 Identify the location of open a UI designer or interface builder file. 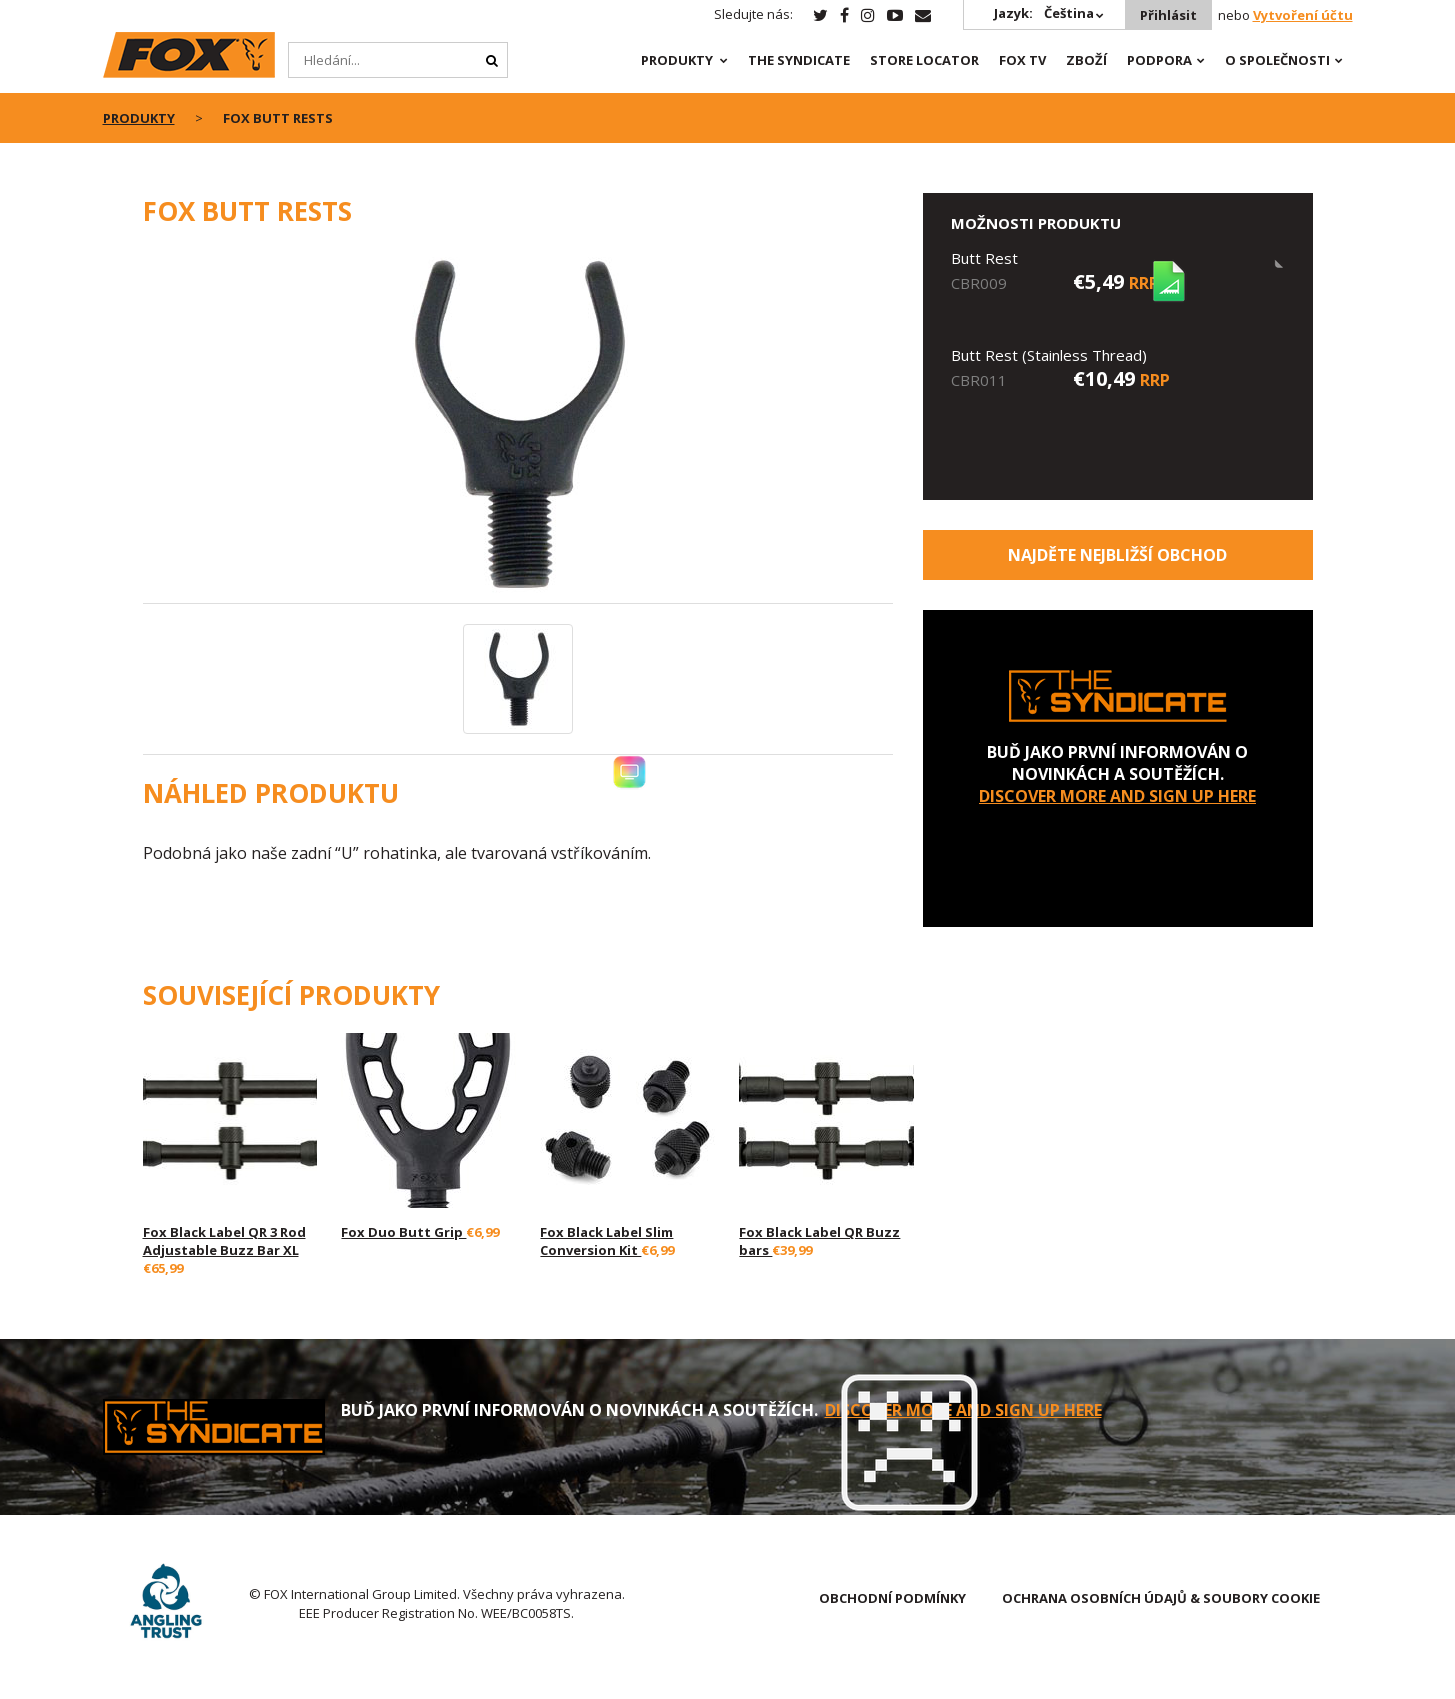
(1217, 281).